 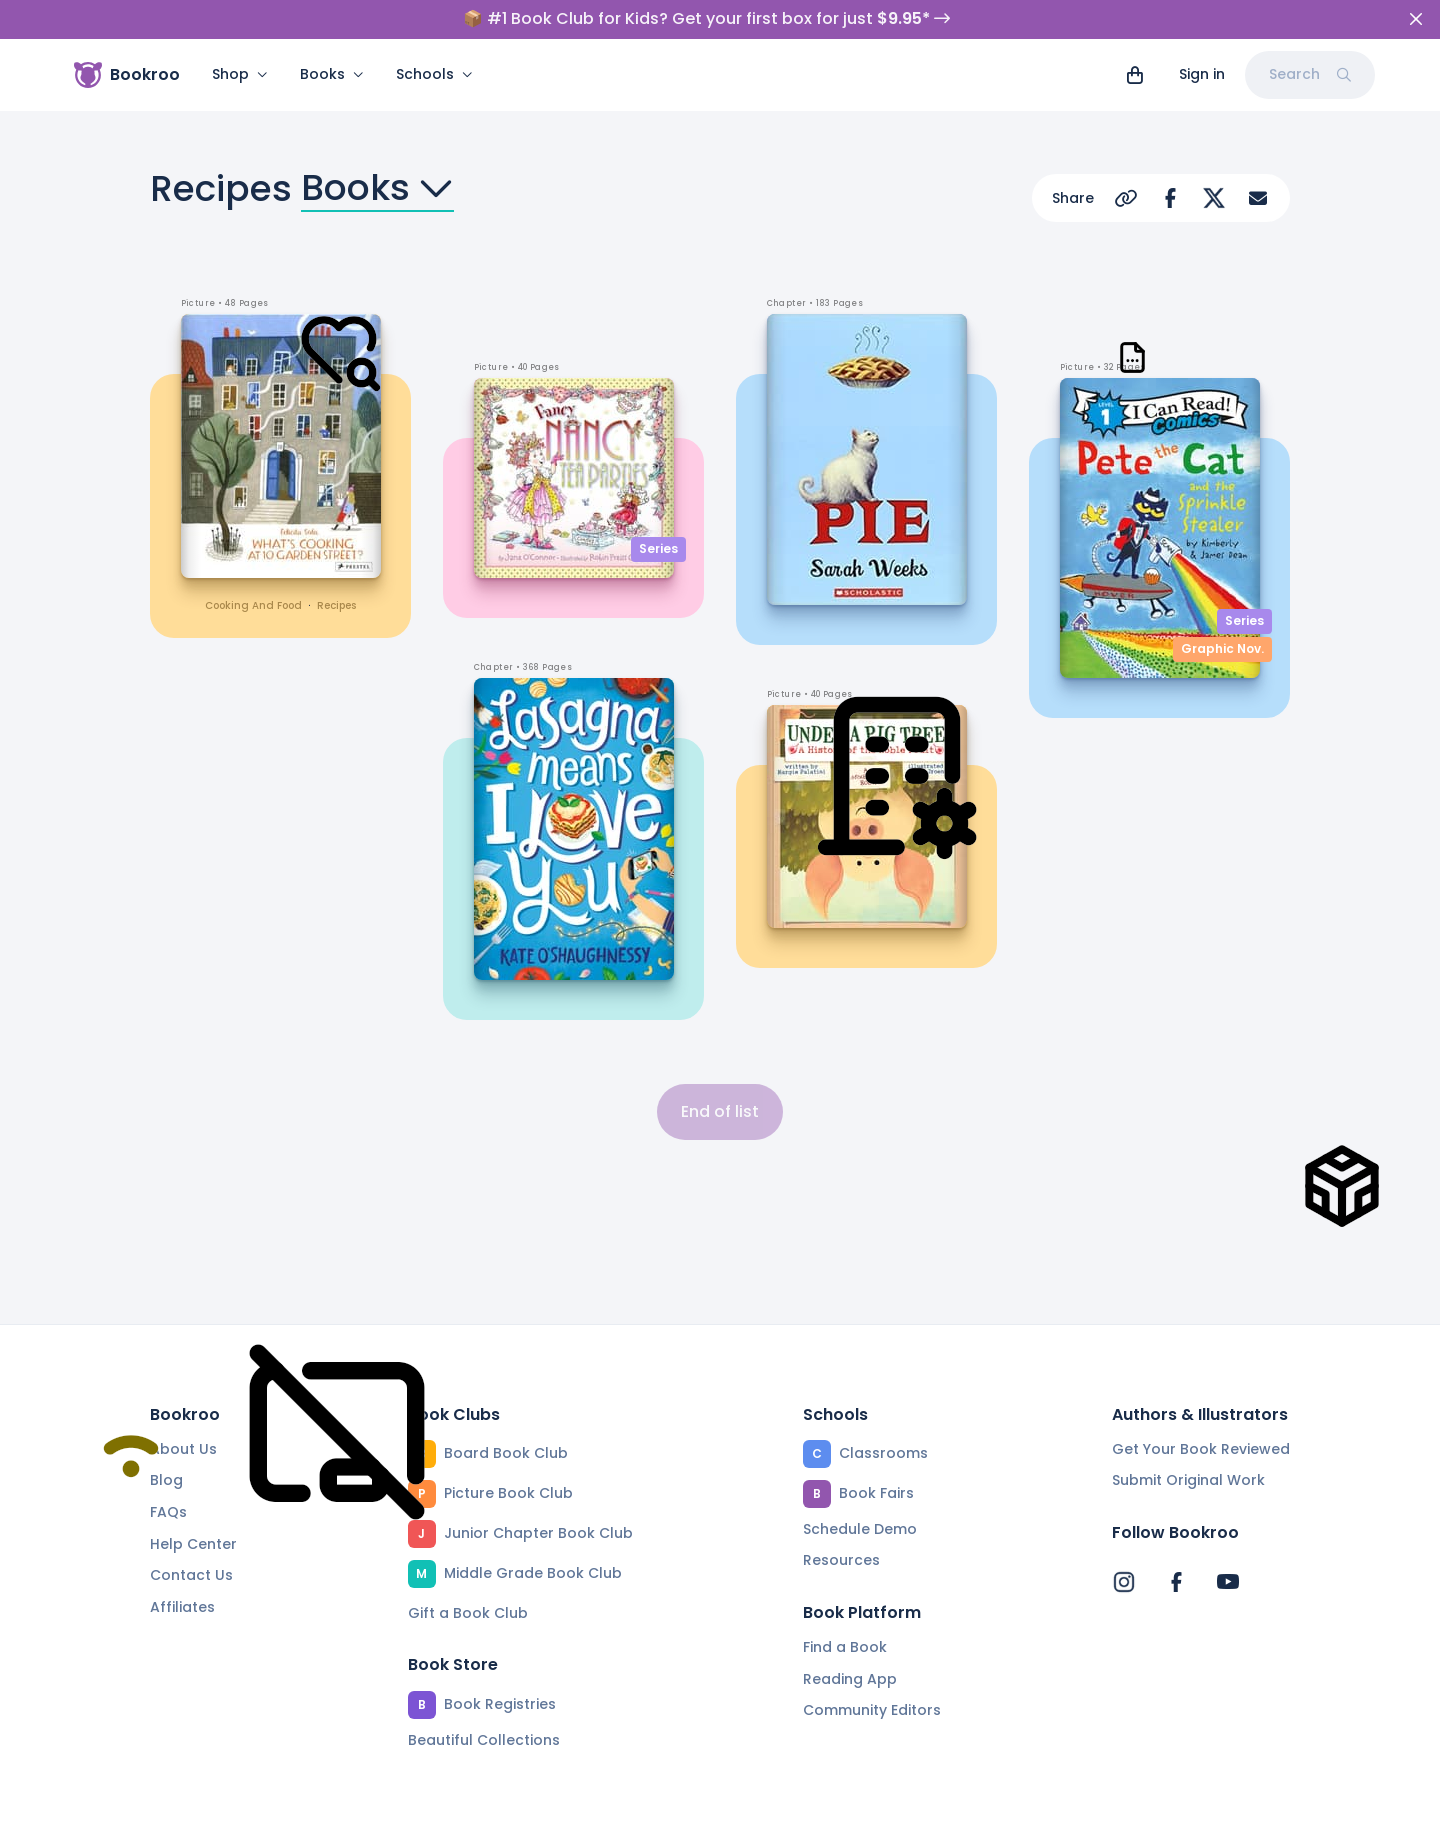 What do you see at coordinates (337, 1432) in the screenshot?
I see `presentation mode disabled` at bounding box center [337, 1432].